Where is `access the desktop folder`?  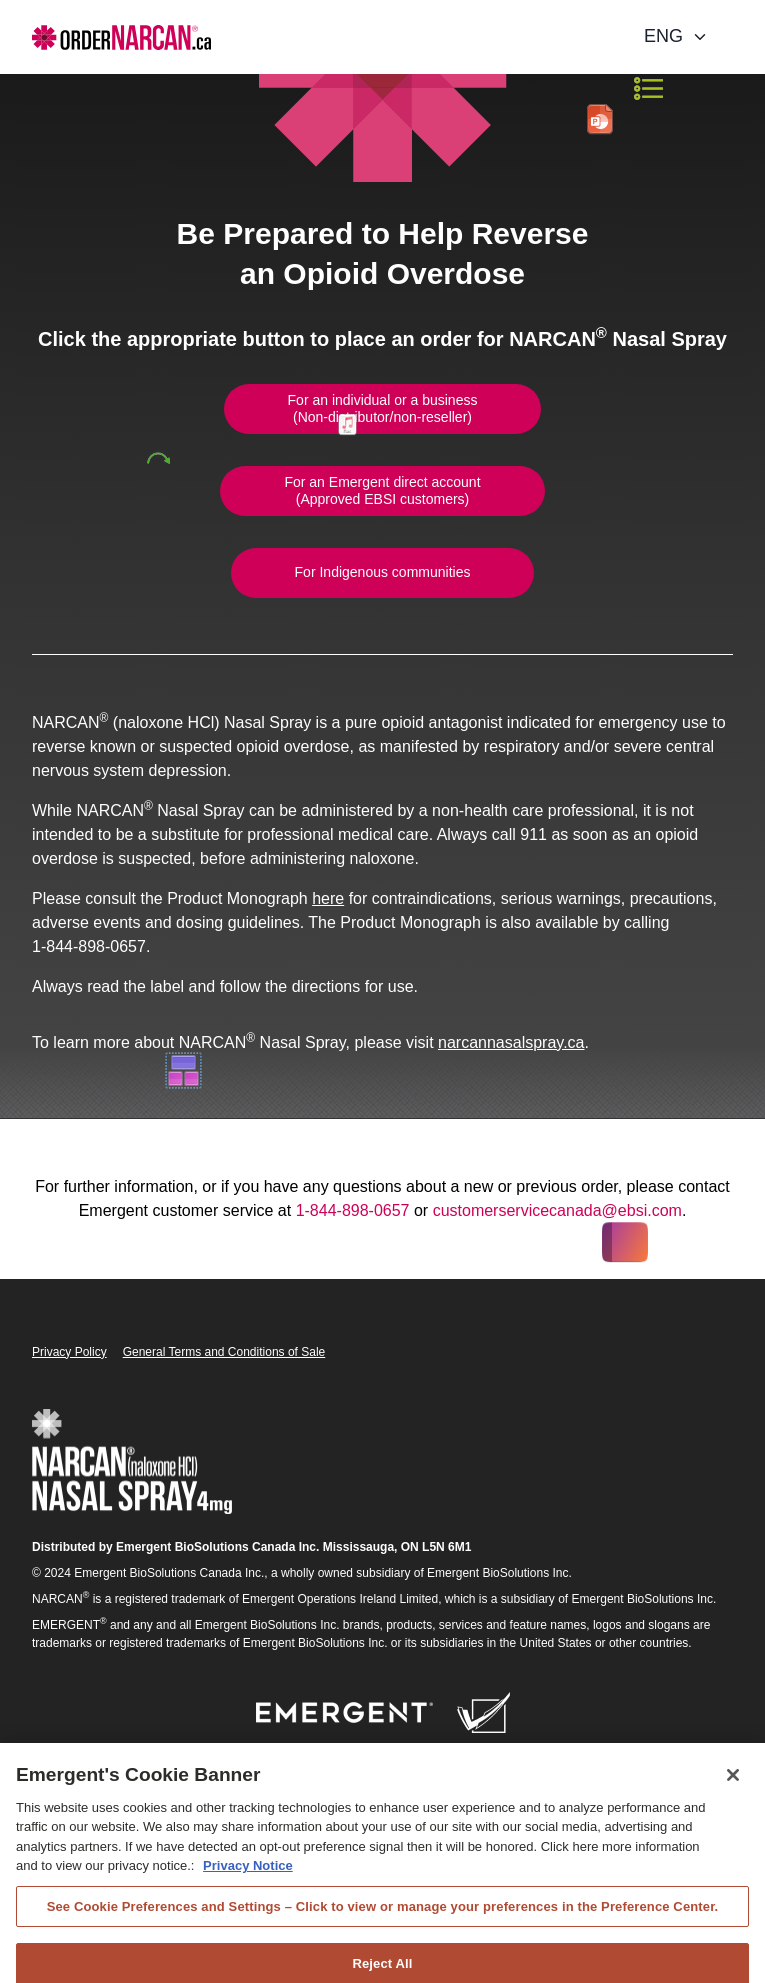 access the desktop folder is located at coordinates (625, 1241).